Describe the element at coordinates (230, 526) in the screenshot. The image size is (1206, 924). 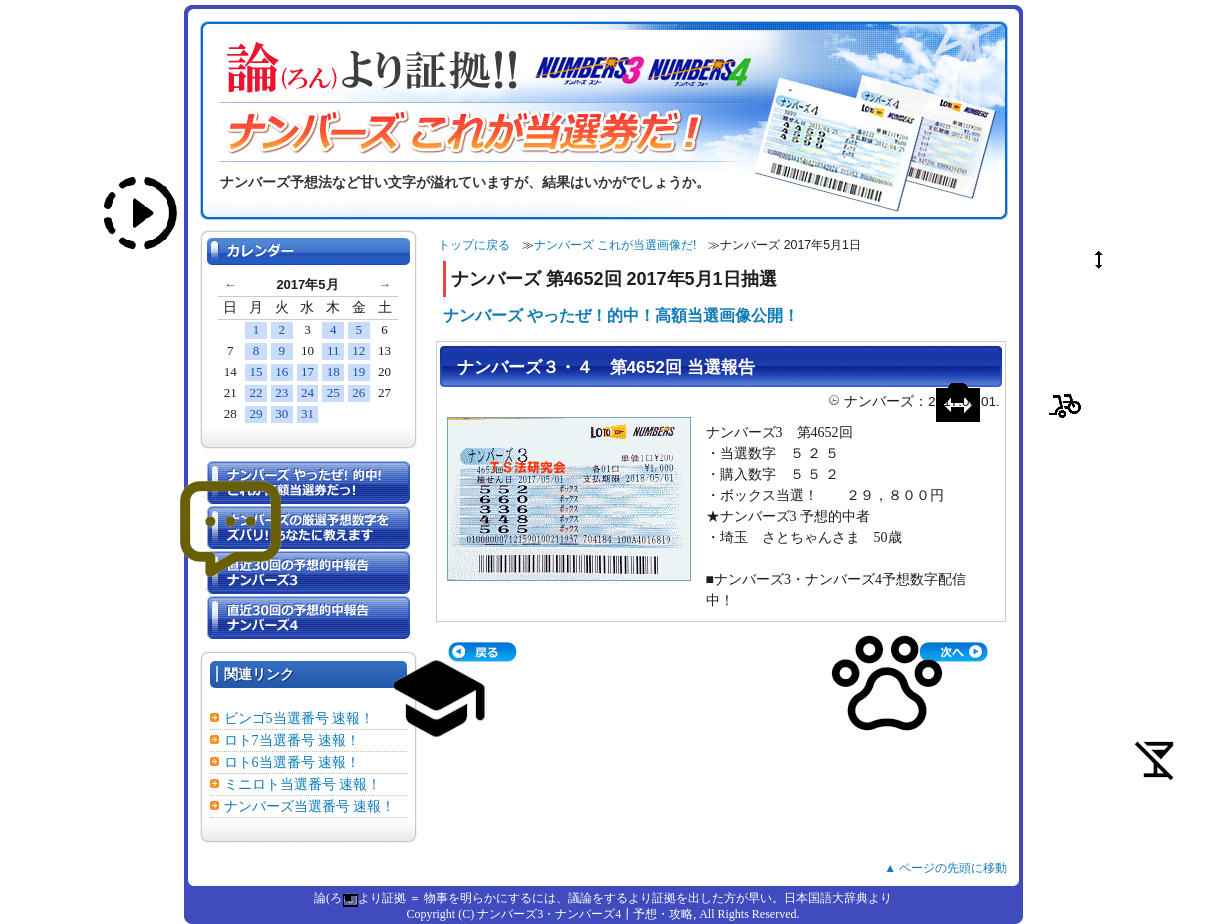
I see `open messaging or chat` at that location.